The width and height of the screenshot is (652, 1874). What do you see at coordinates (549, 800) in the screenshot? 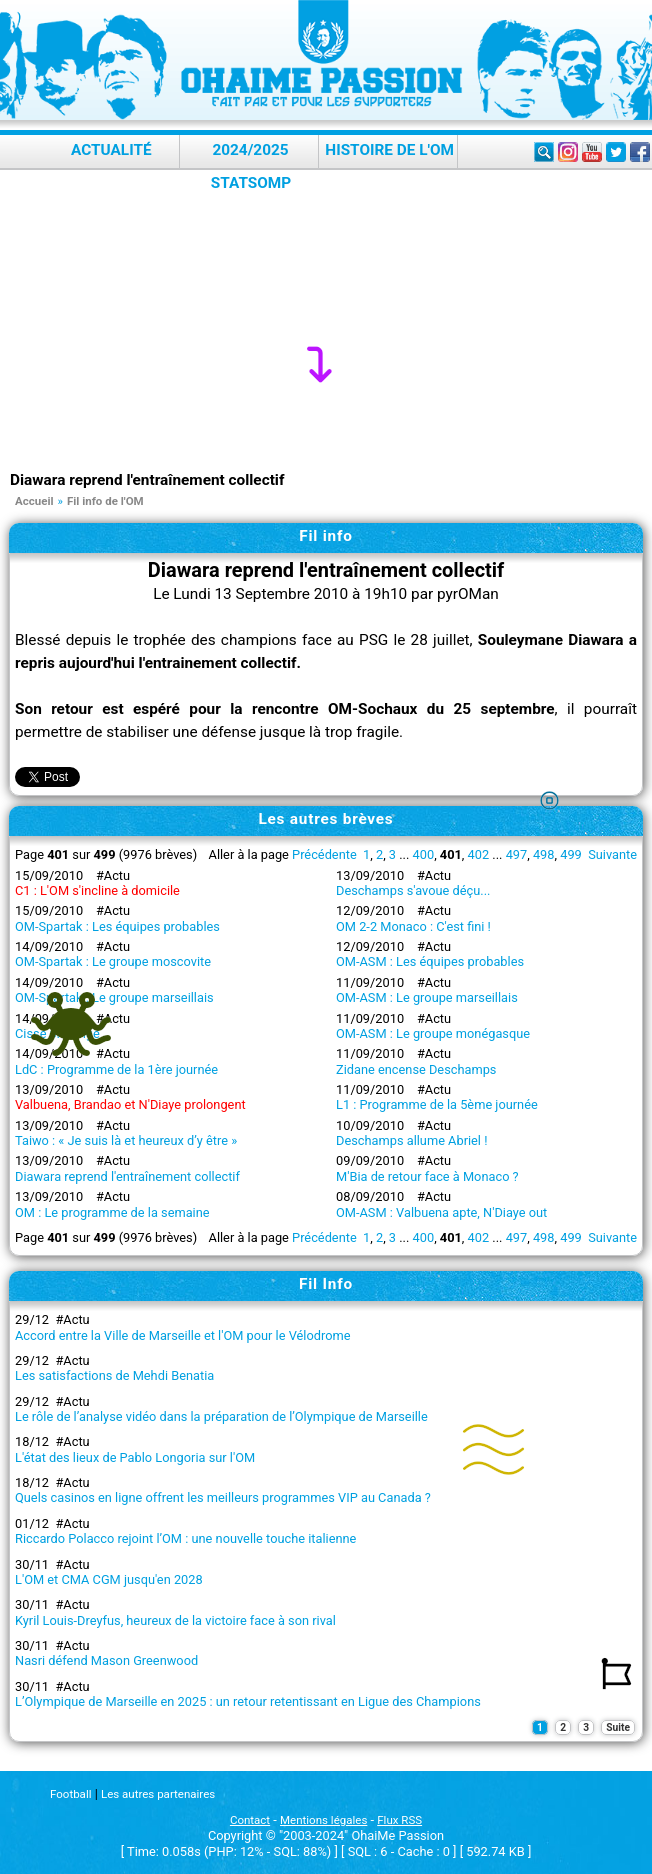
I see `stop media playback` at bounding box center [549, 800].